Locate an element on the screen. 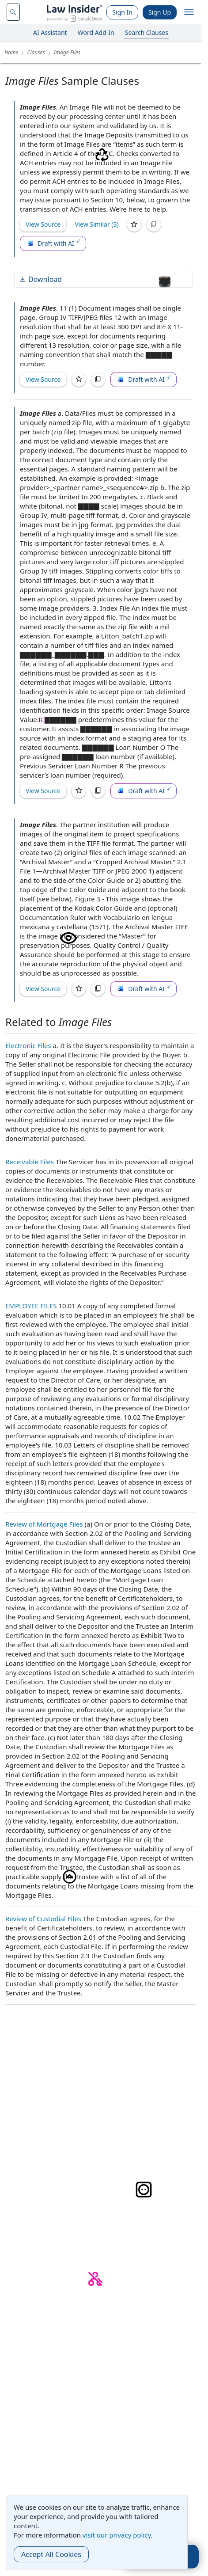 The width and height of the screenshot is (208, 2576). indicates recyclable item or material is located at coordinates (102, 155).